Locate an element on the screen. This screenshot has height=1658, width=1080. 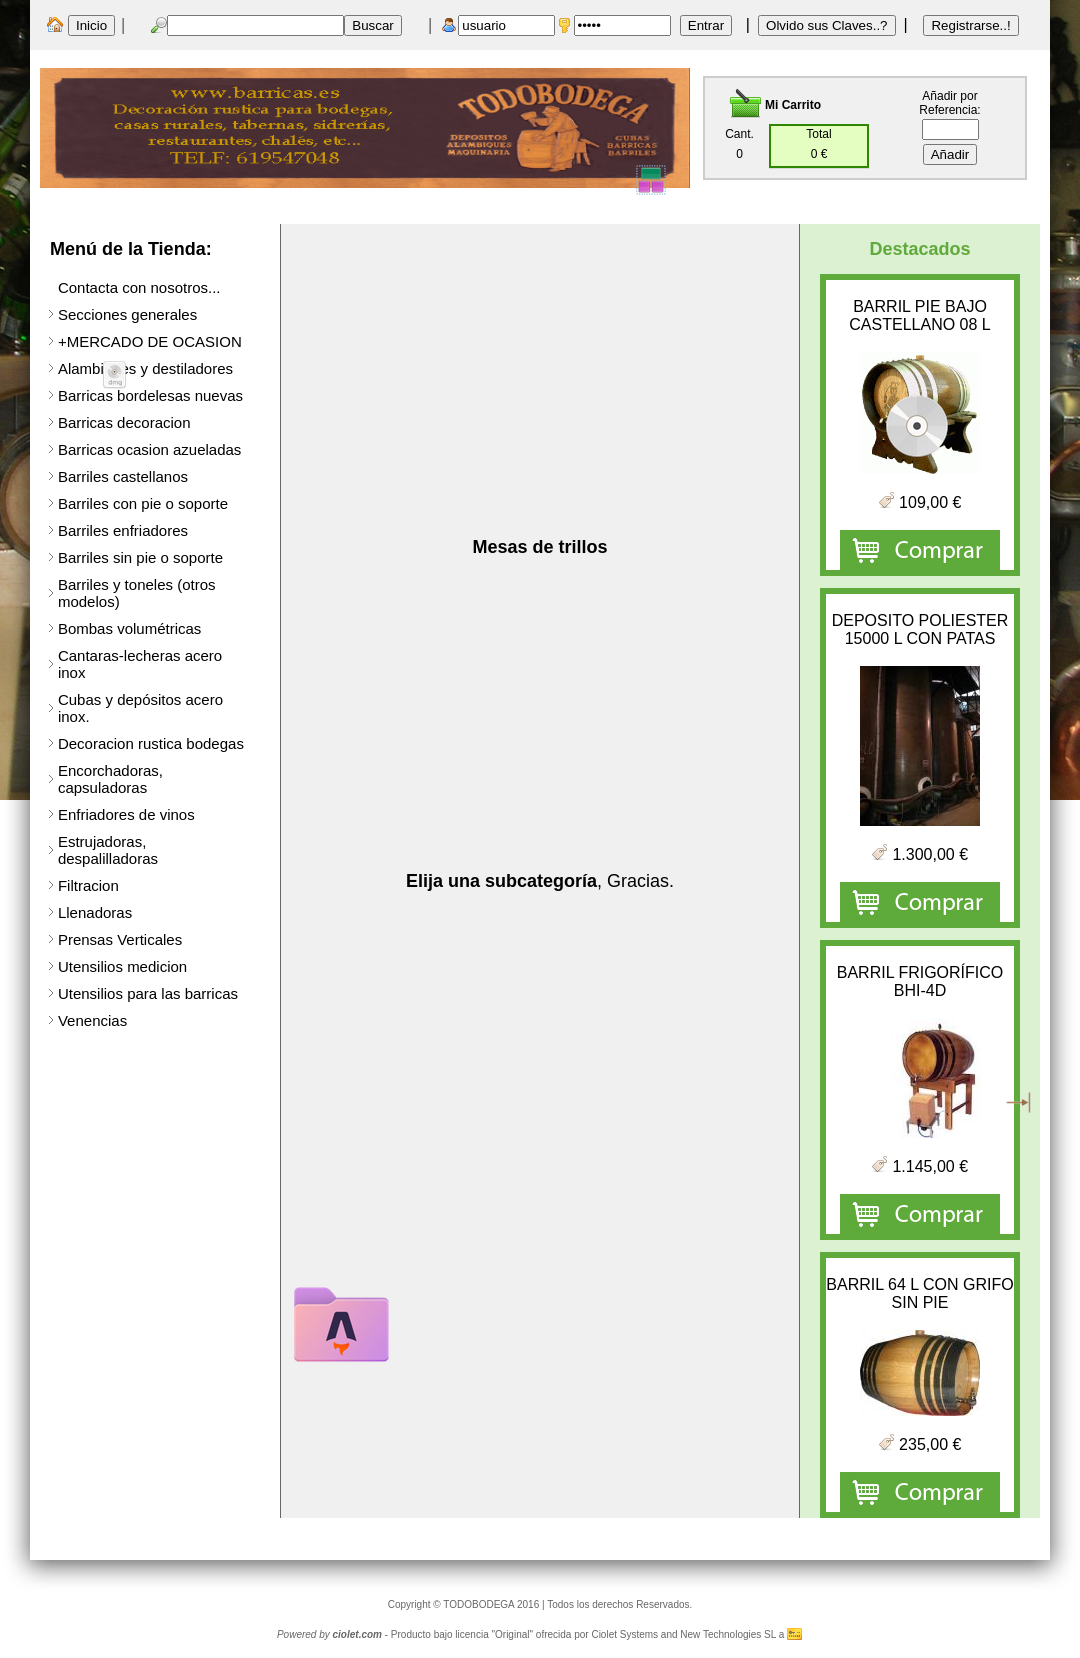
apple disk image file (.dmg) is located at coordinates (114, 374).